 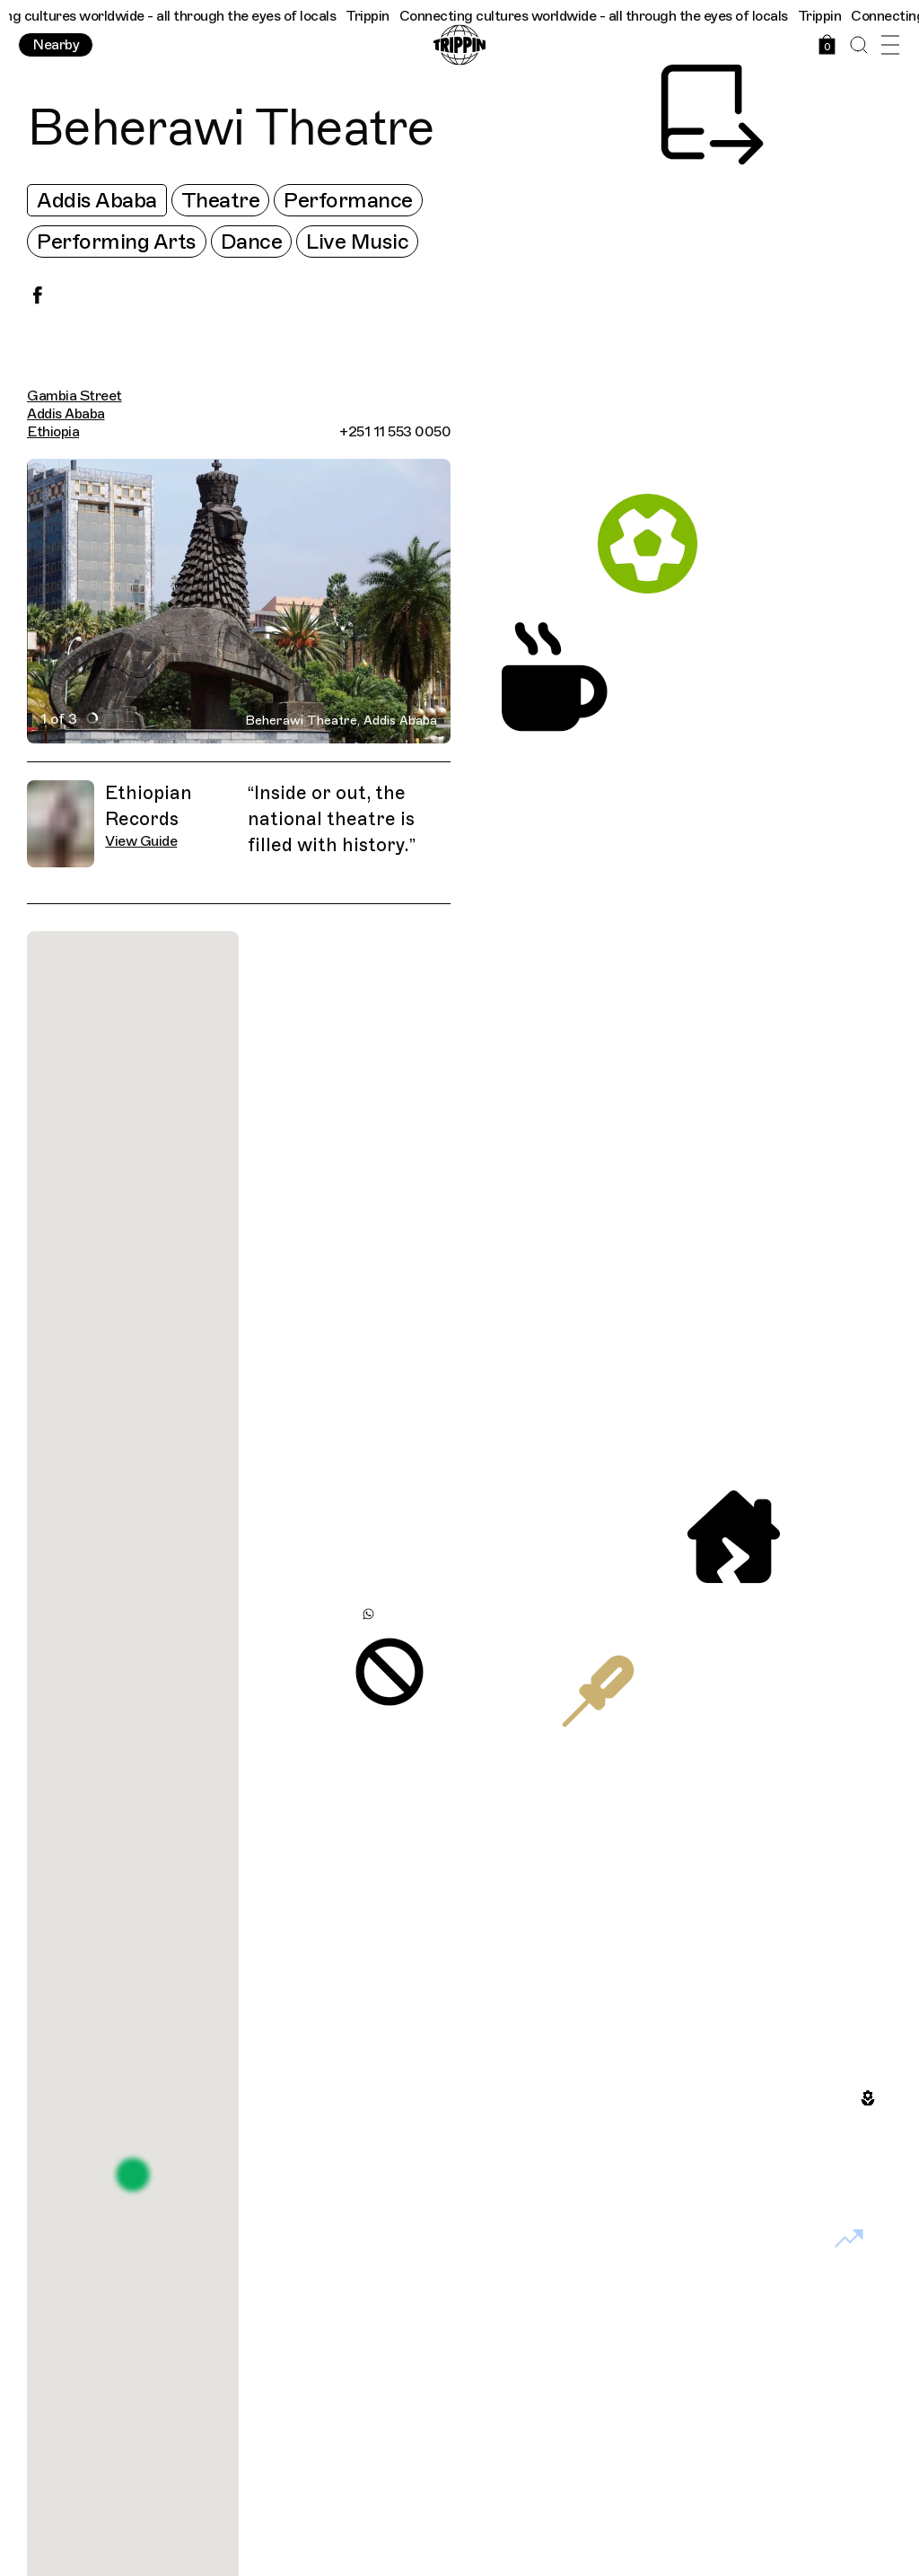 What do you see at coordinates (598, 1691) in the screenshot?
I see `access settings or configuration options` at bounding box center [598, 1691].